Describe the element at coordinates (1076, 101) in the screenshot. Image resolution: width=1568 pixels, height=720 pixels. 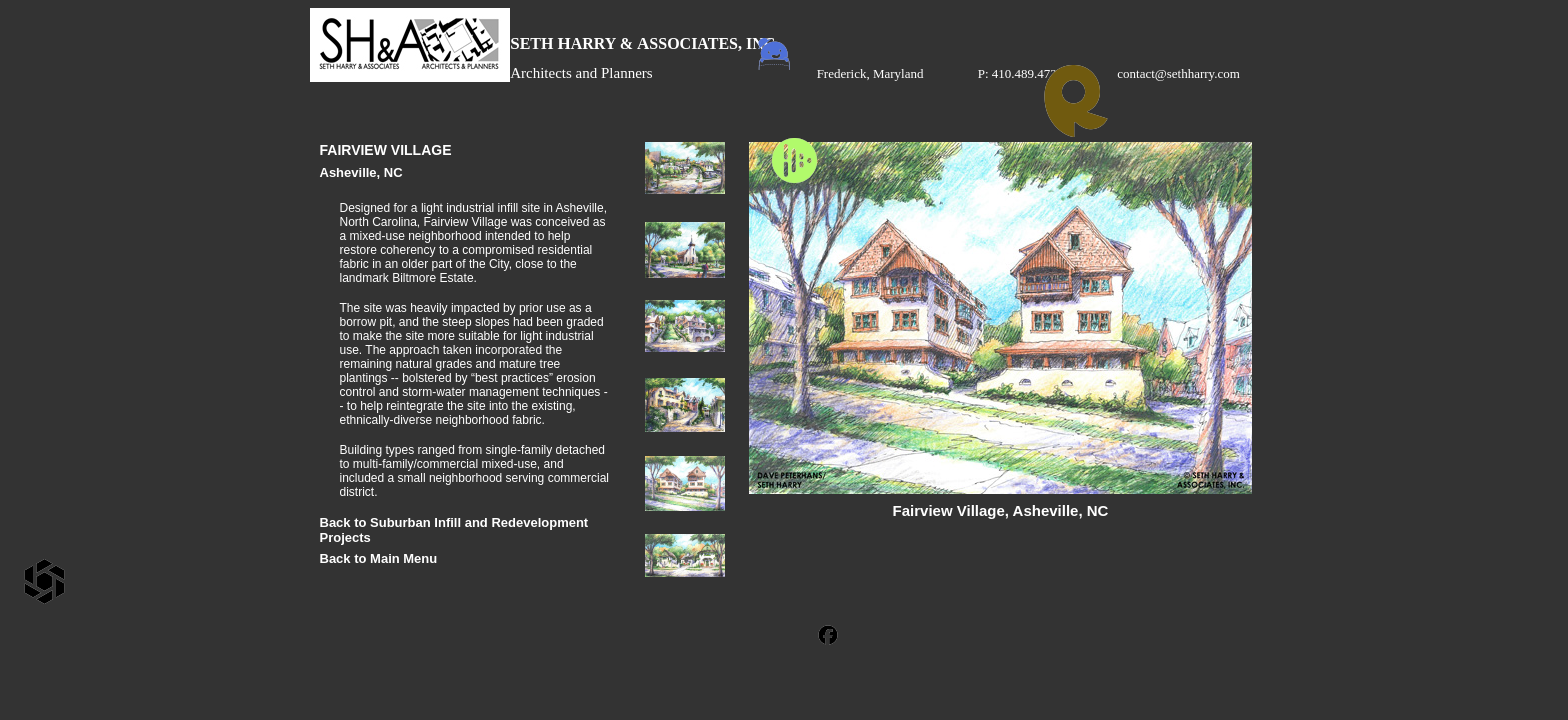
I see `open the Rapid API platform` at that location.